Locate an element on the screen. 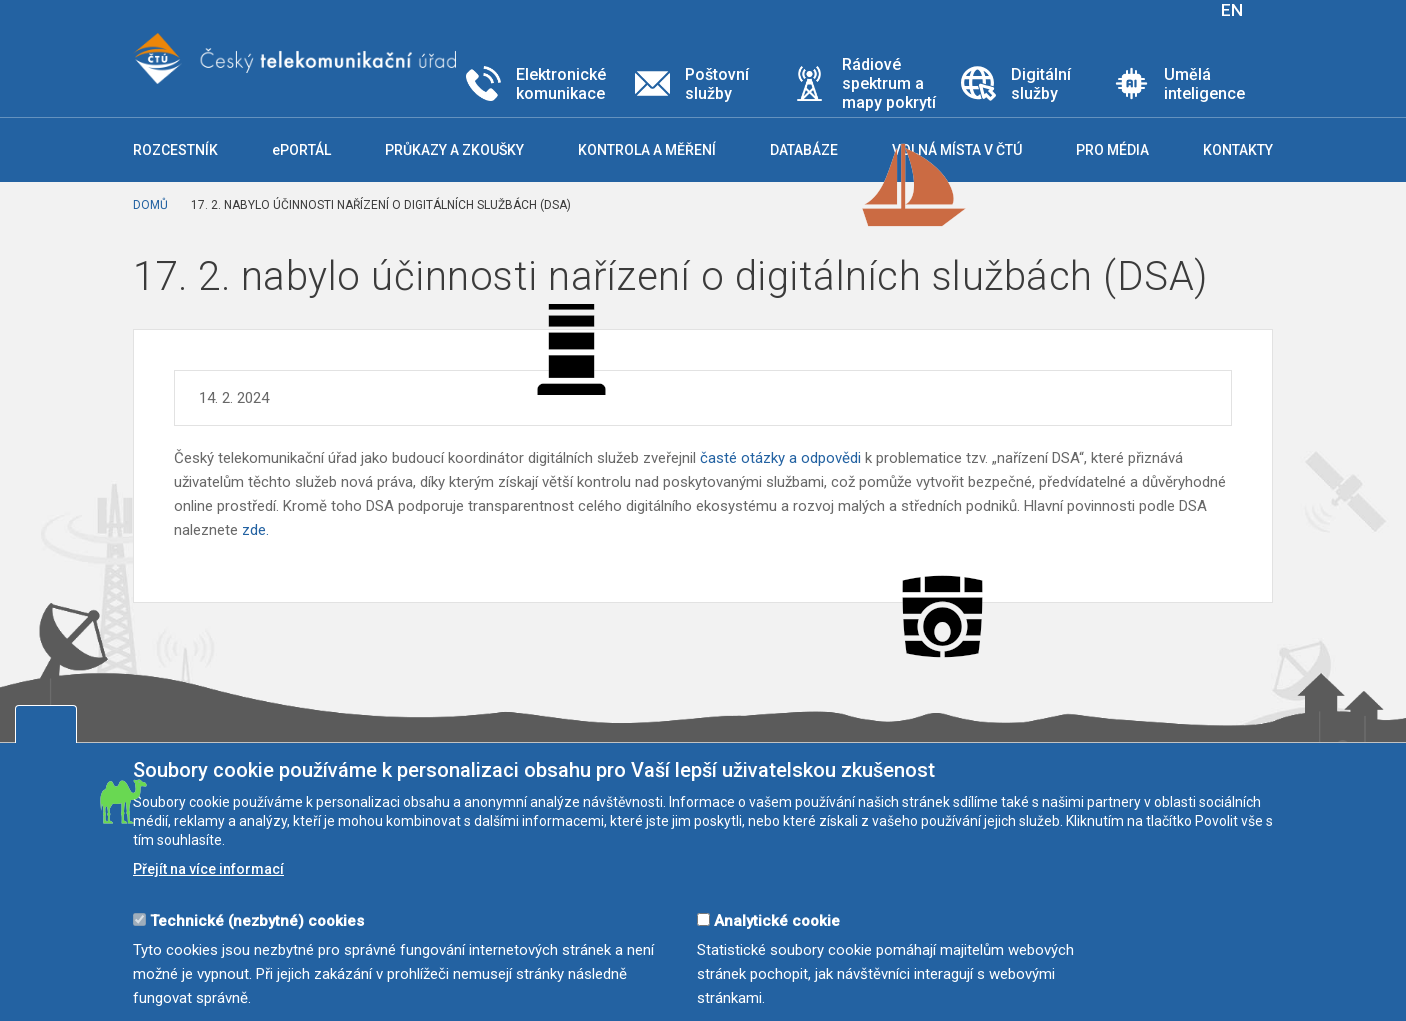 The image size is (1406, 1021). select camel as your game character or avatar is located at coordinates (123, 801).